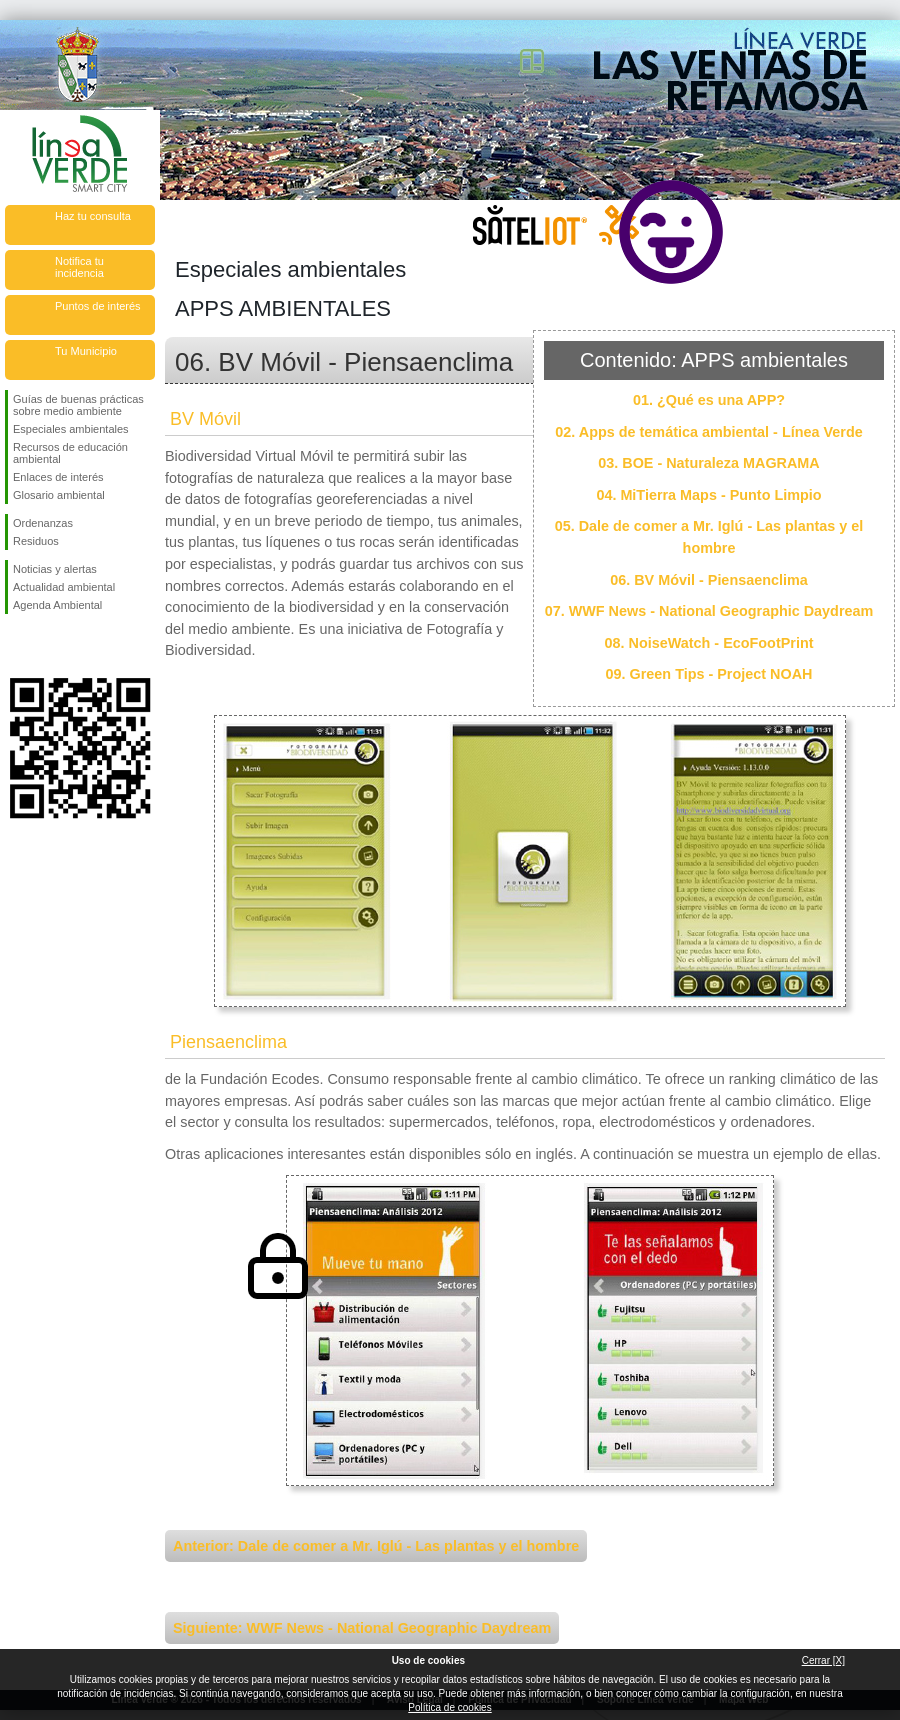 The image size is (900, 1720). What do you see at coordinates (278, 1266) in the screenshot?
I see `indicates a locked or secured item` at bounding box center [278, 1266].